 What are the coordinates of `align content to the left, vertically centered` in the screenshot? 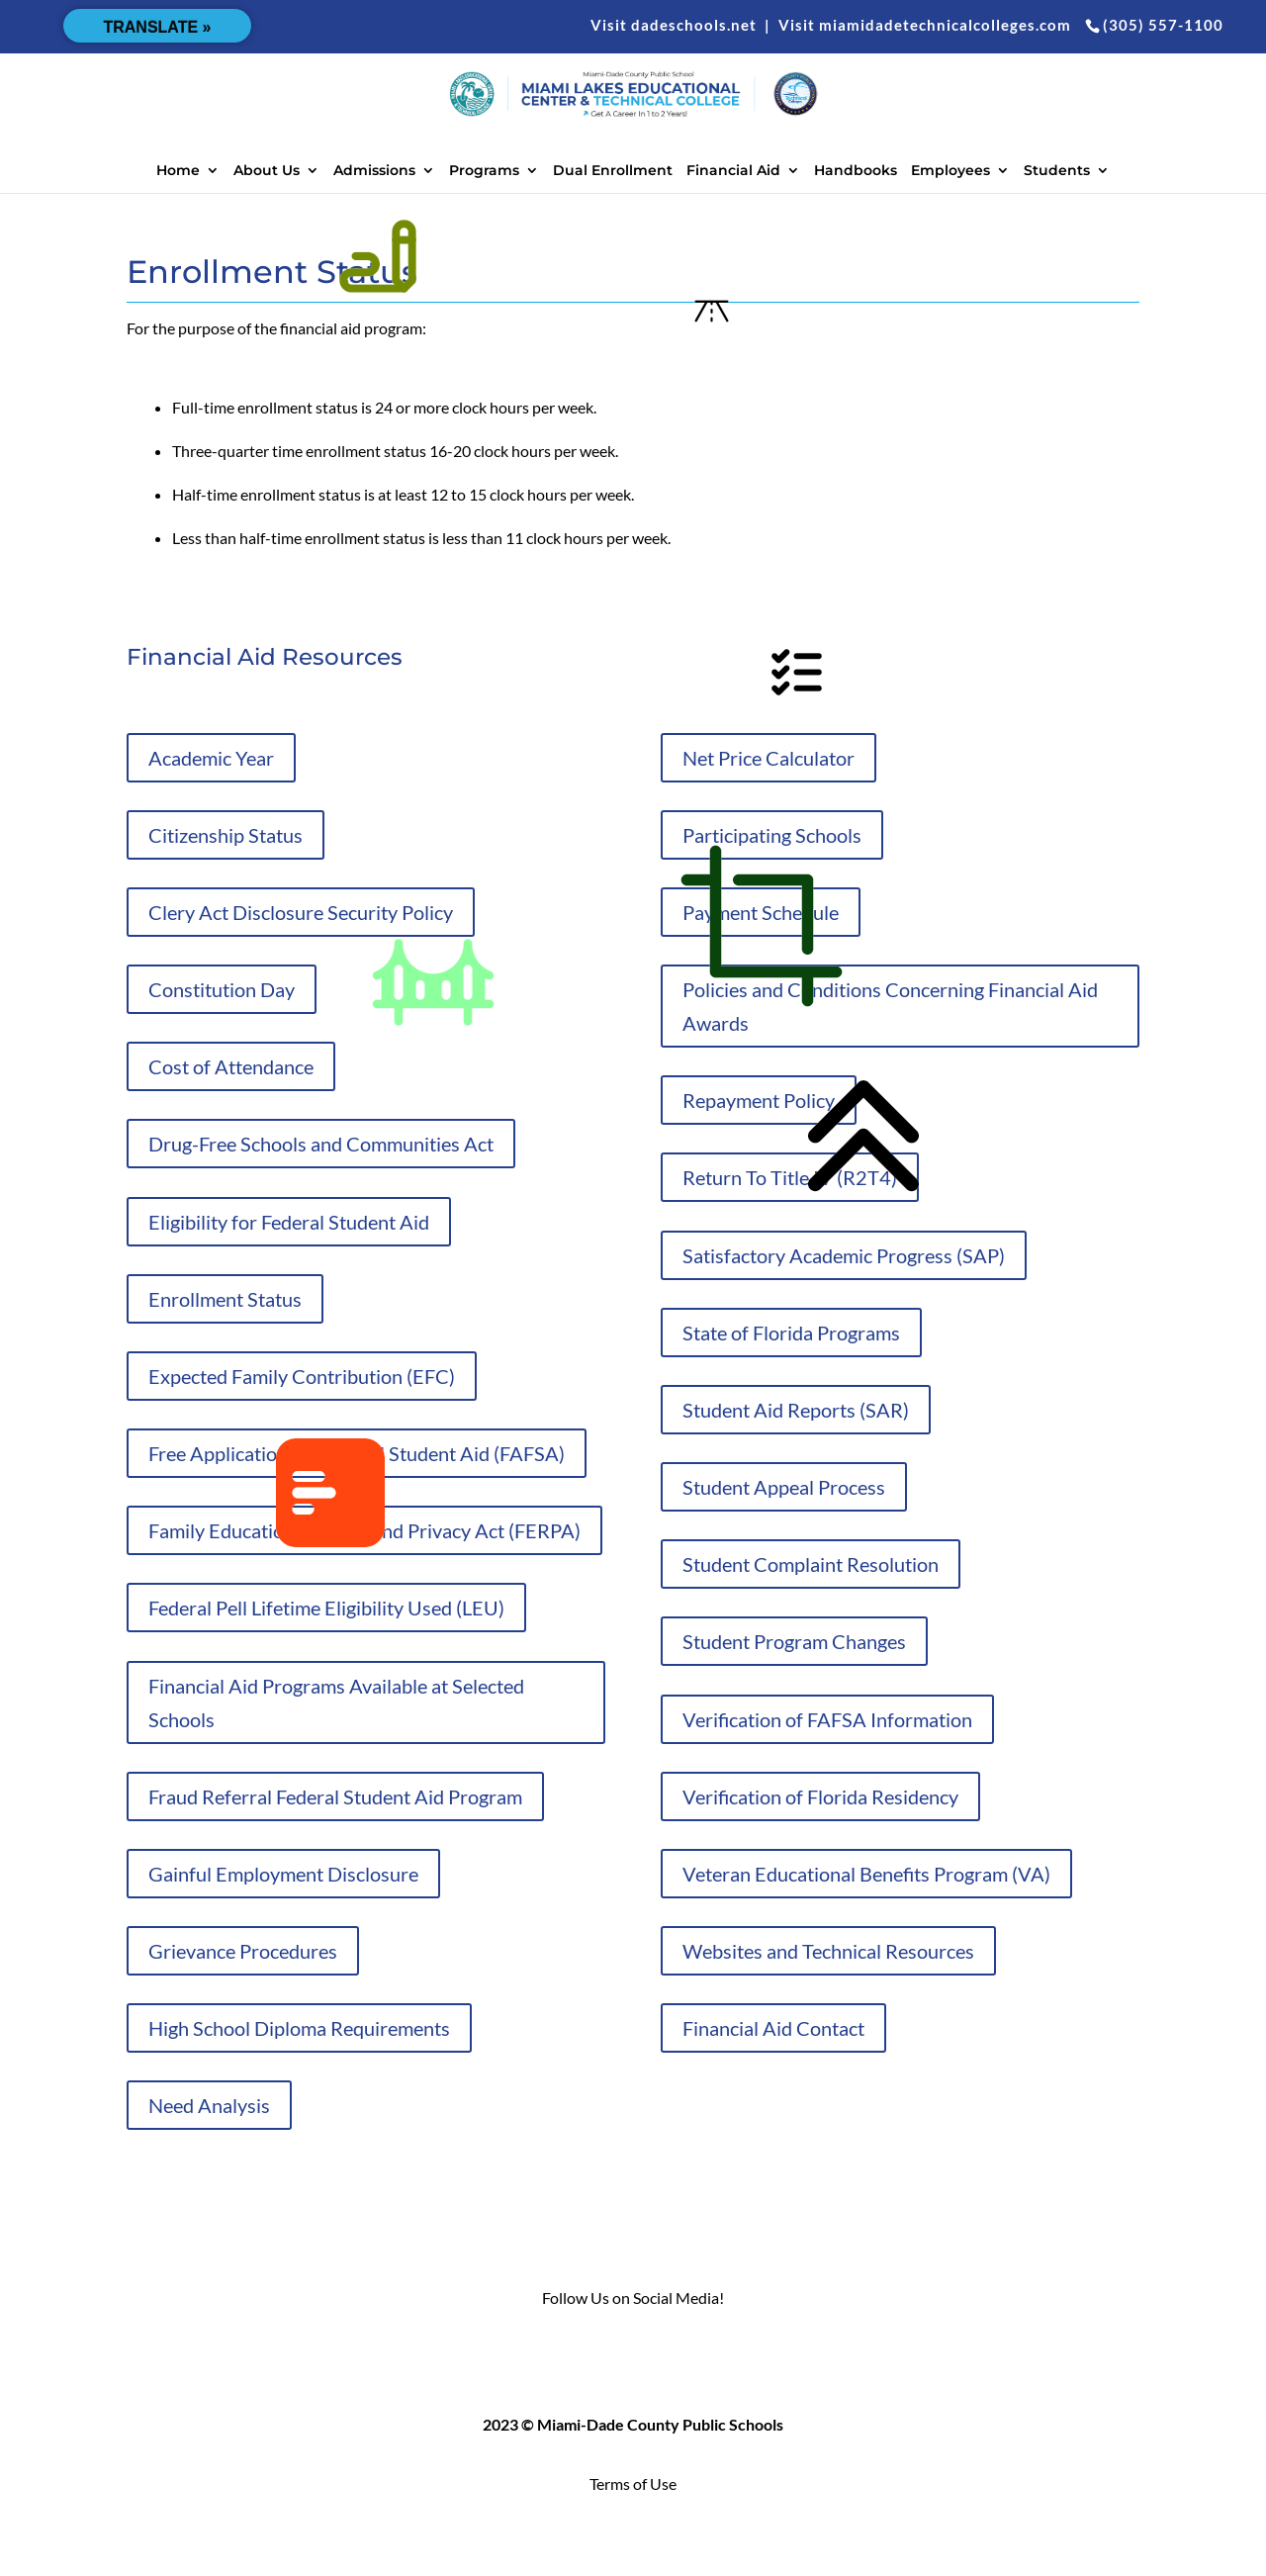 It's located at (330, 1493).